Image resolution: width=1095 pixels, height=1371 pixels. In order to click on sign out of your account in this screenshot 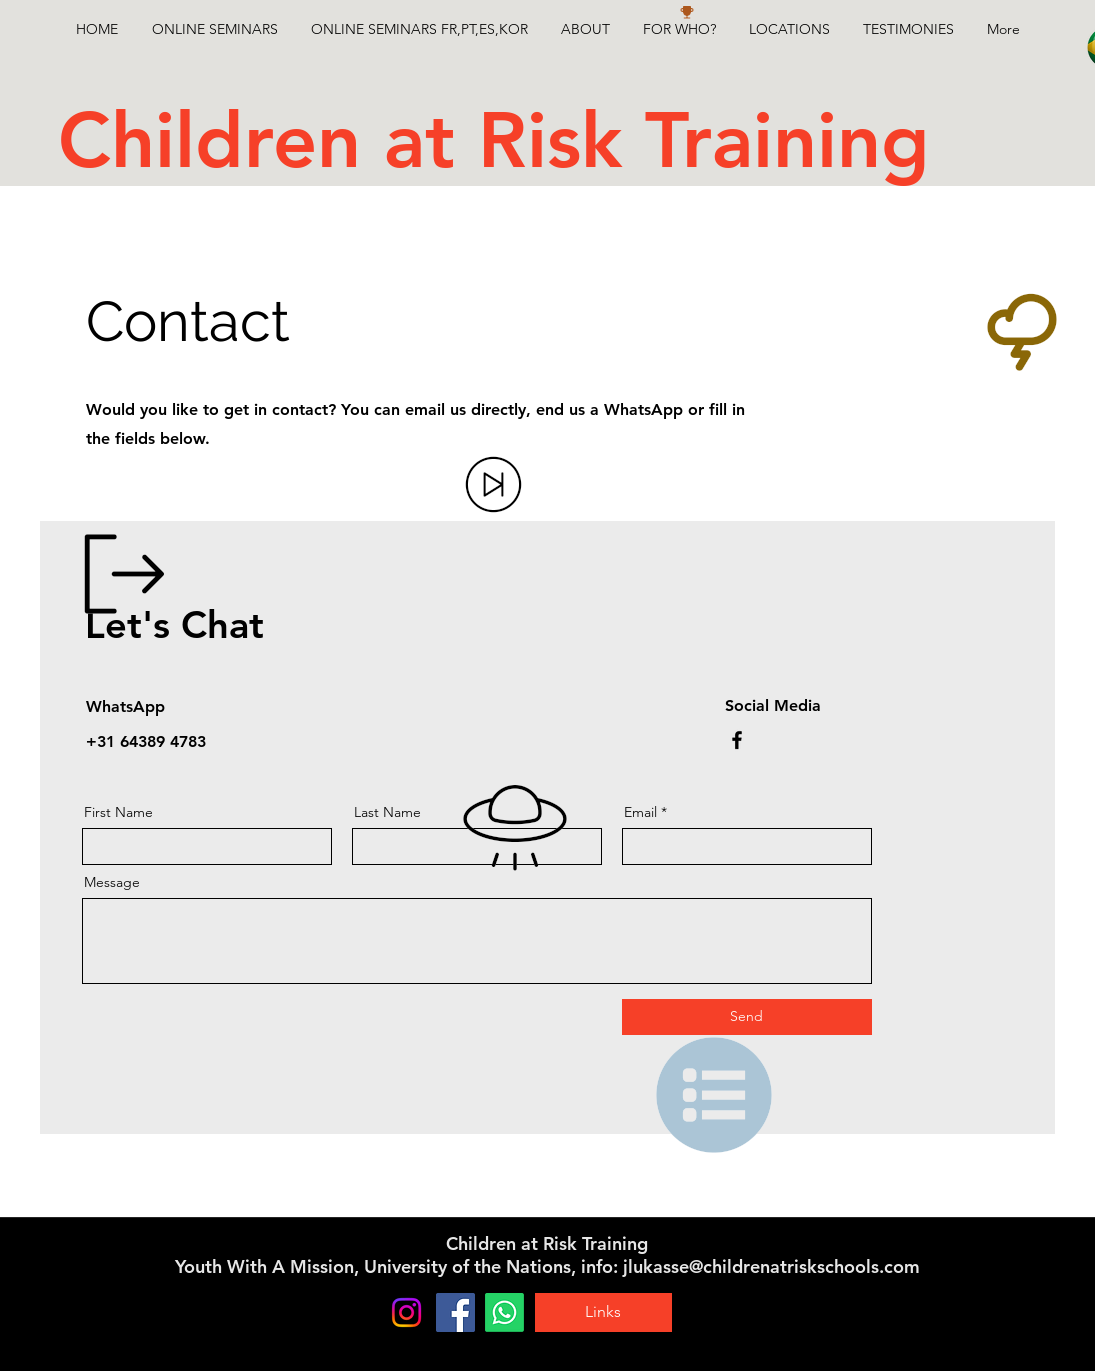, I will do `click(121, 574)`.